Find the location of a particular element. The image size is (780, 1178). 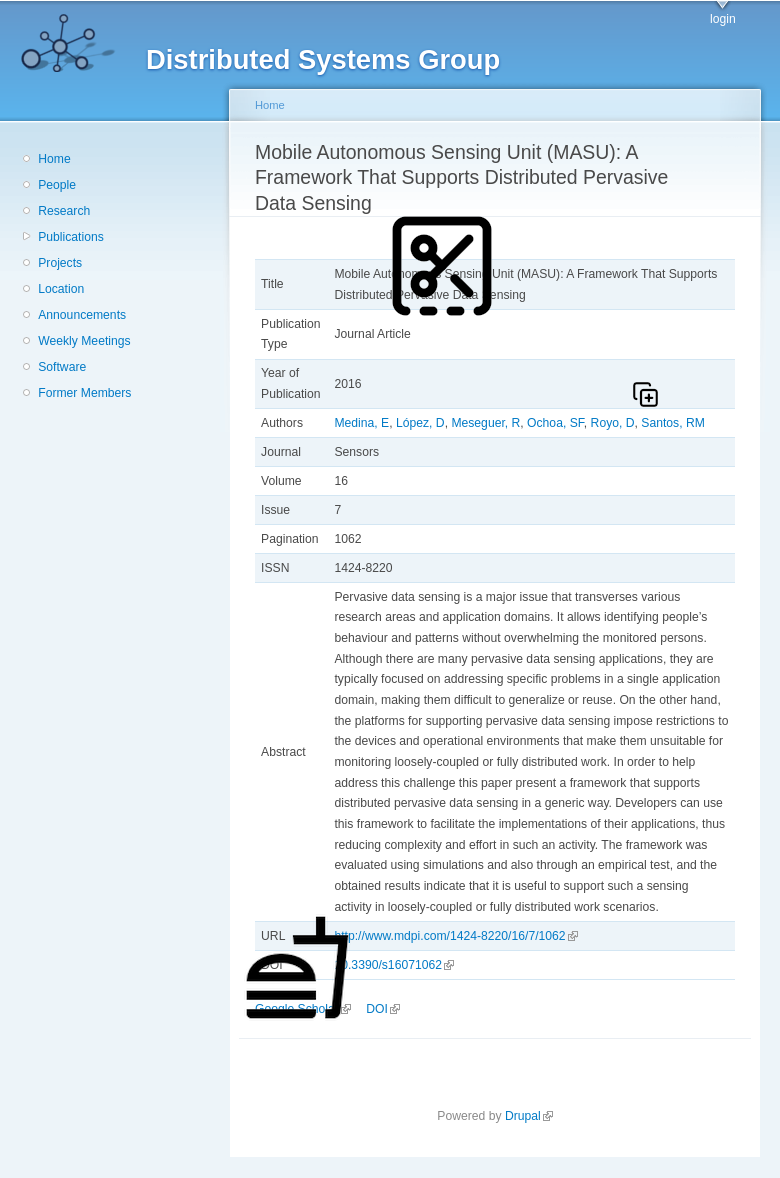

duplicate and add a new item is located at coordinates (645, 394).